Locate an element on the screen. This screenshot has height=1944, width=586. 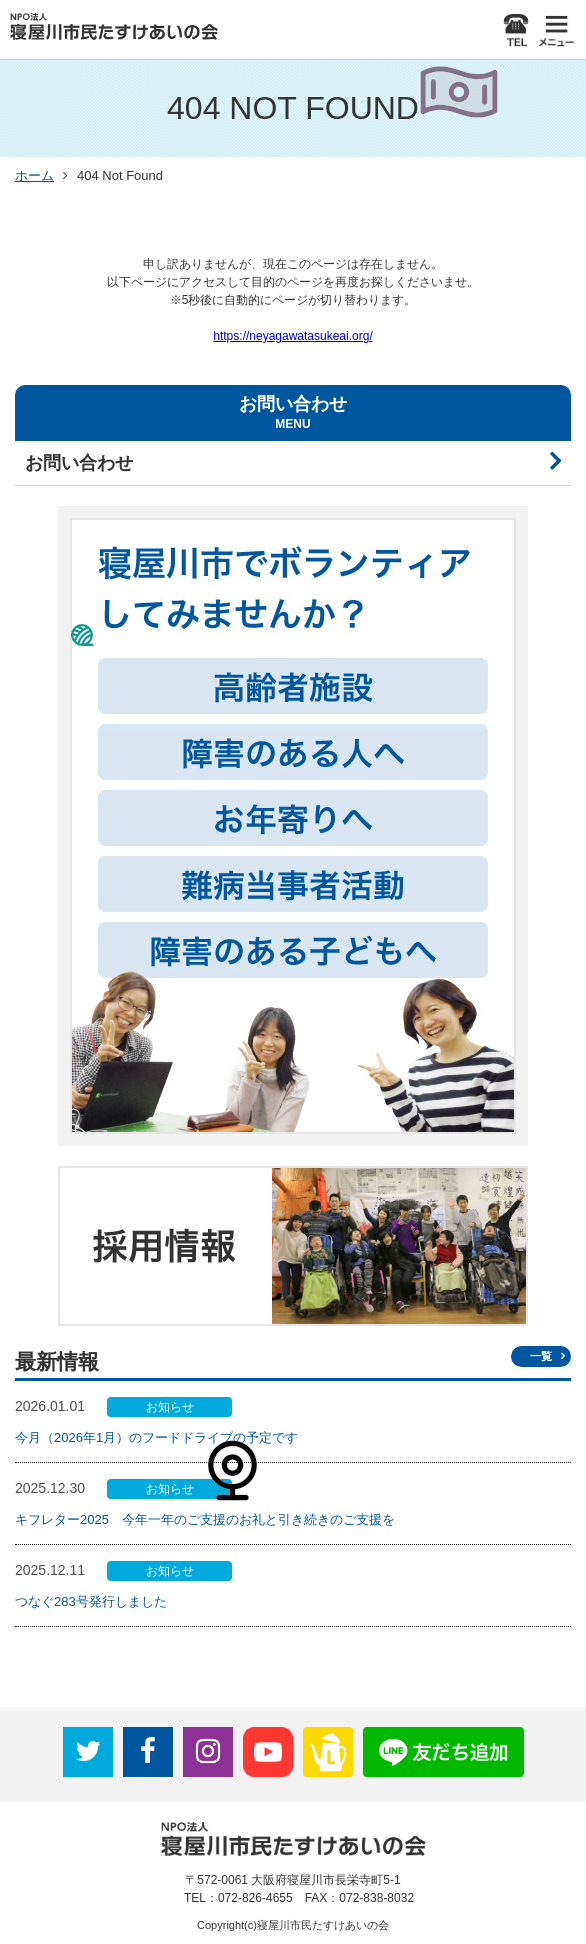
access knitting or crochet patterns is located at coordinates (82, 635).